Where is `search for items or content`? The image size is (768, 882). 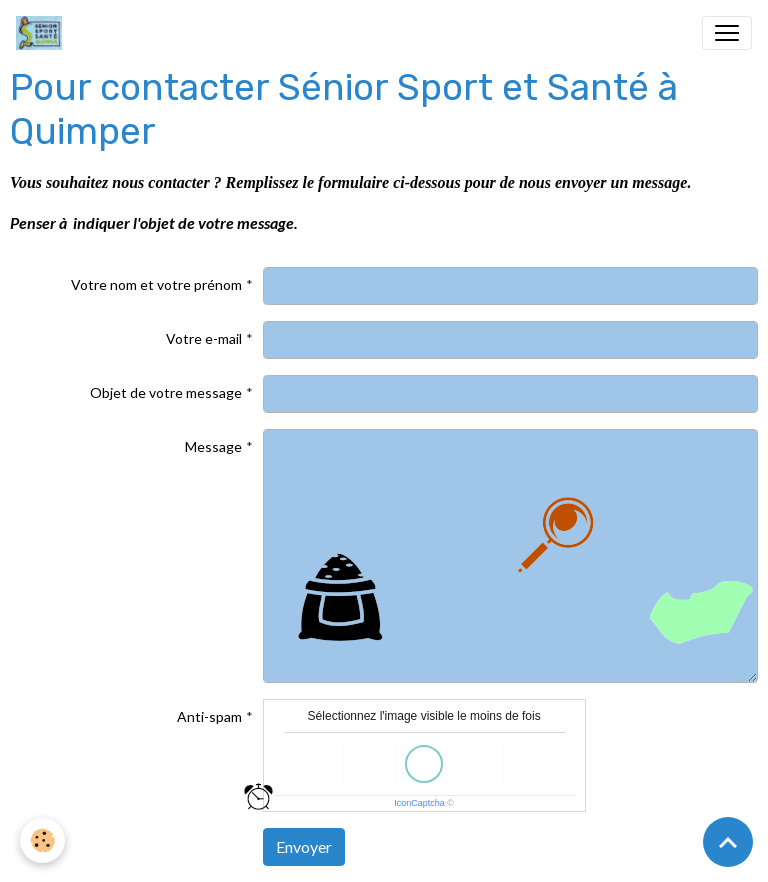
search for items or content is located at coordinates (555, 535).